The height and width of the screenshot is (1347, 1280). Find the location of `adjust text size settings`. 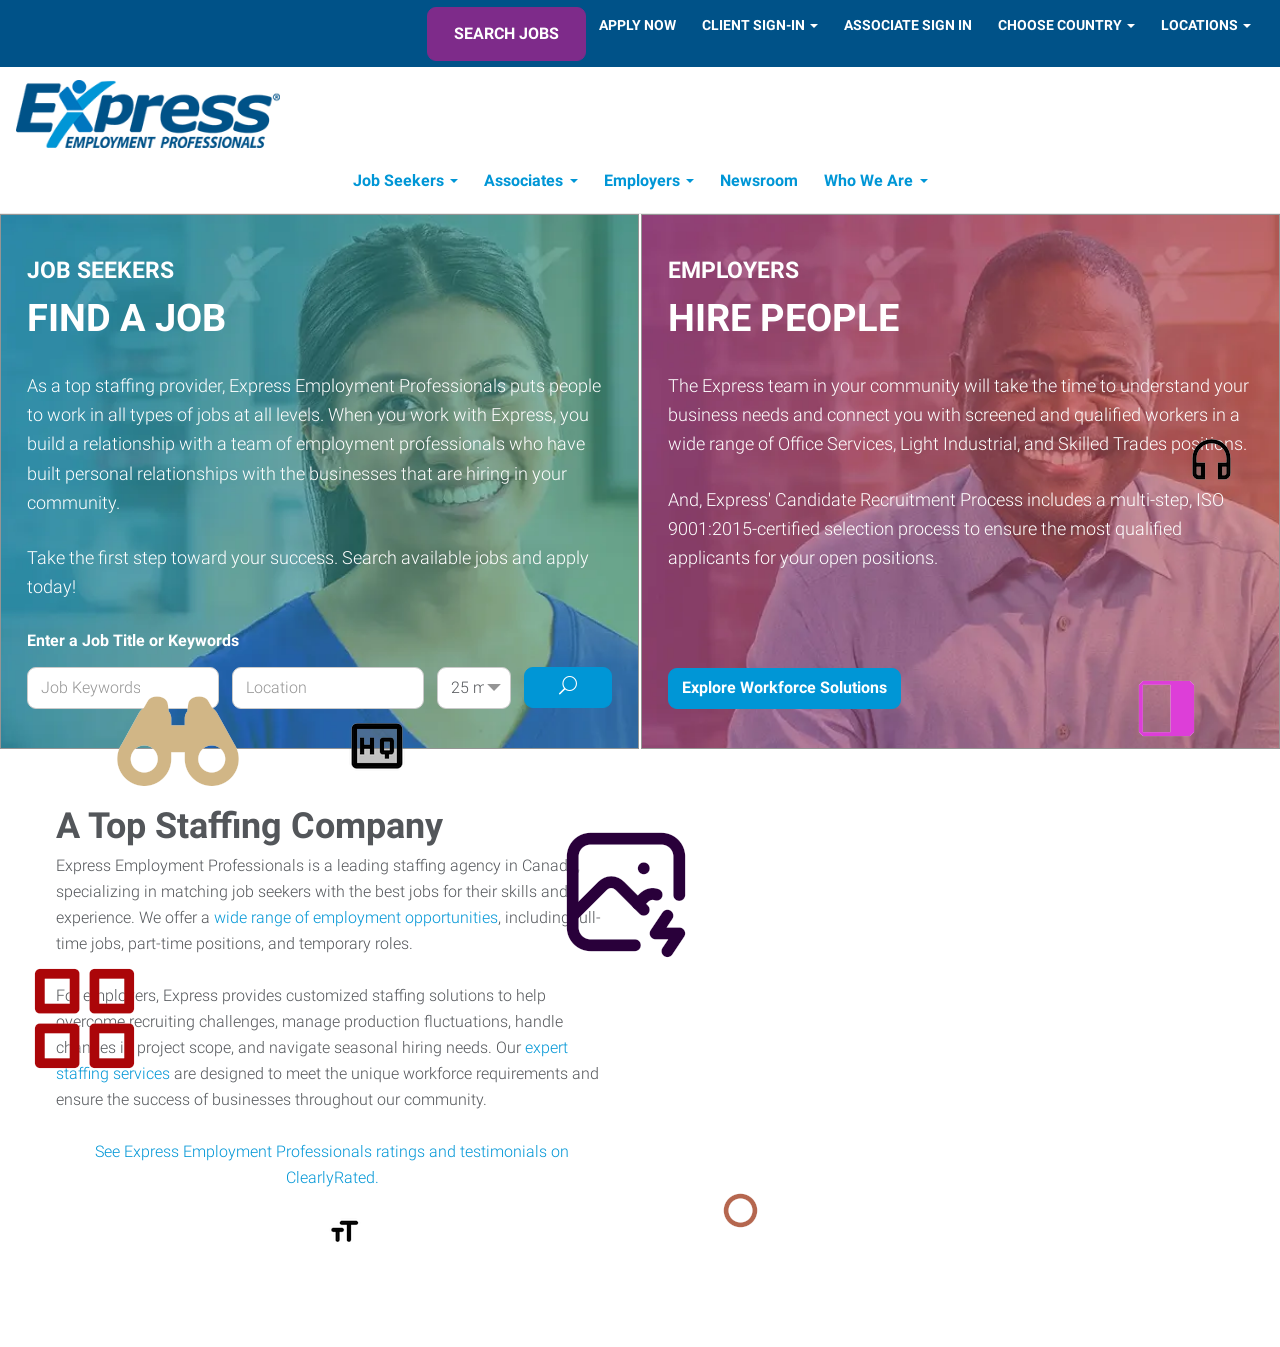

adjust text size settings is located at coordinates (344, 1232).